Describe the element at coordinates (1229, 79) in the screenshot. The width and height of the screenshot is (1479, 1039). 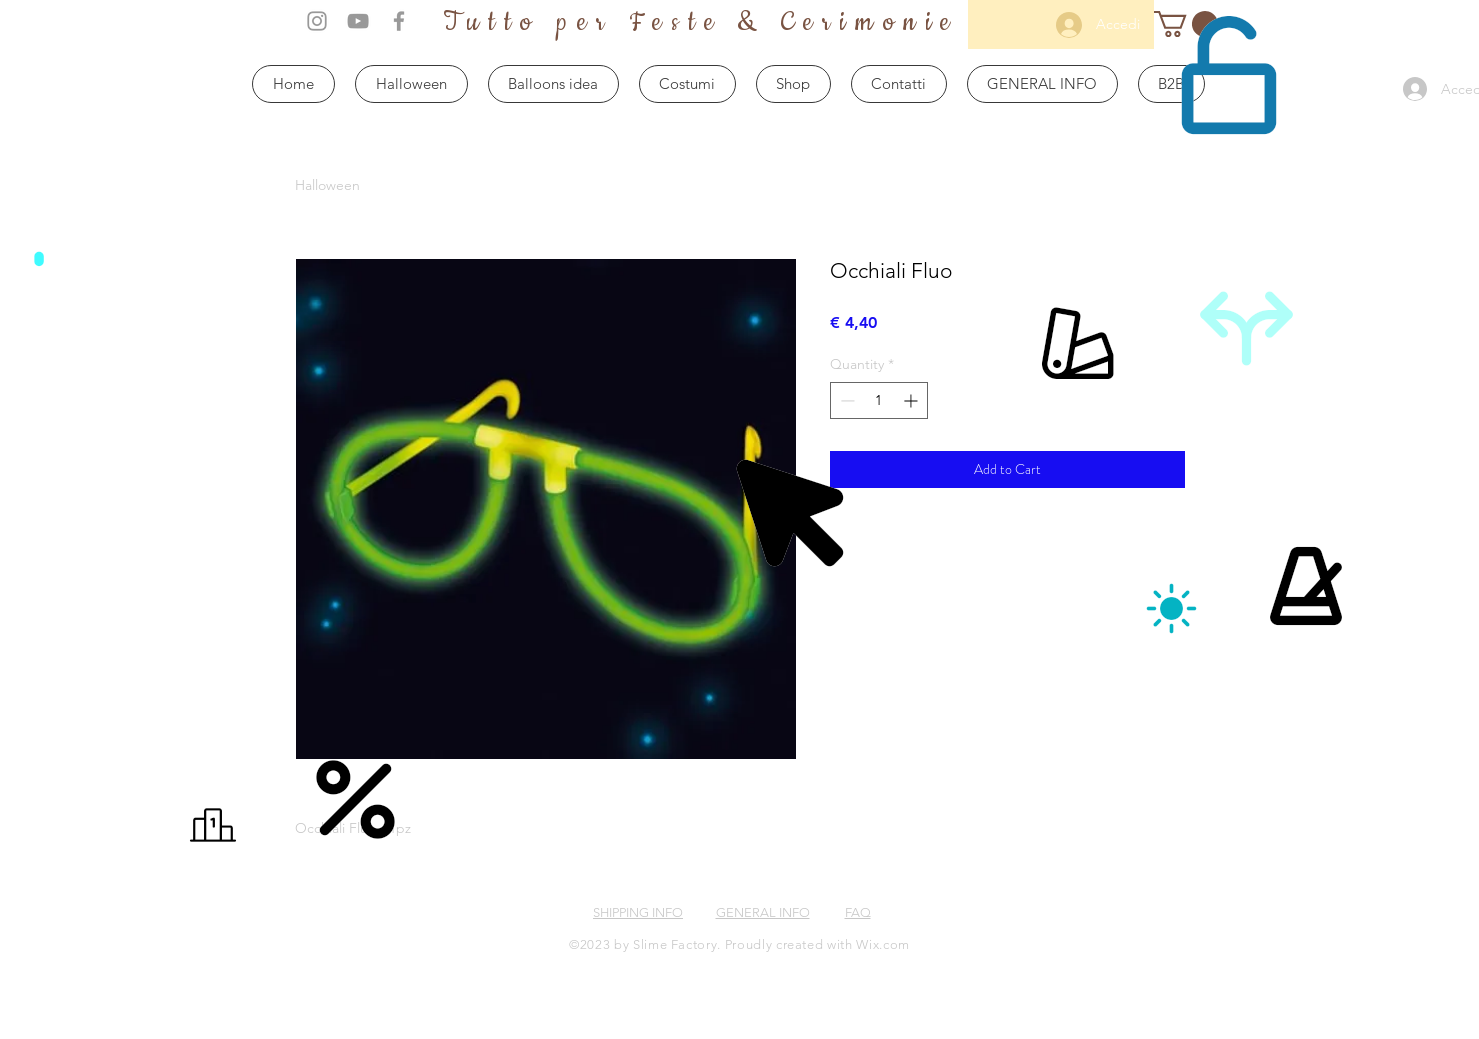
I see `unlock or unsecure an item` at that location.